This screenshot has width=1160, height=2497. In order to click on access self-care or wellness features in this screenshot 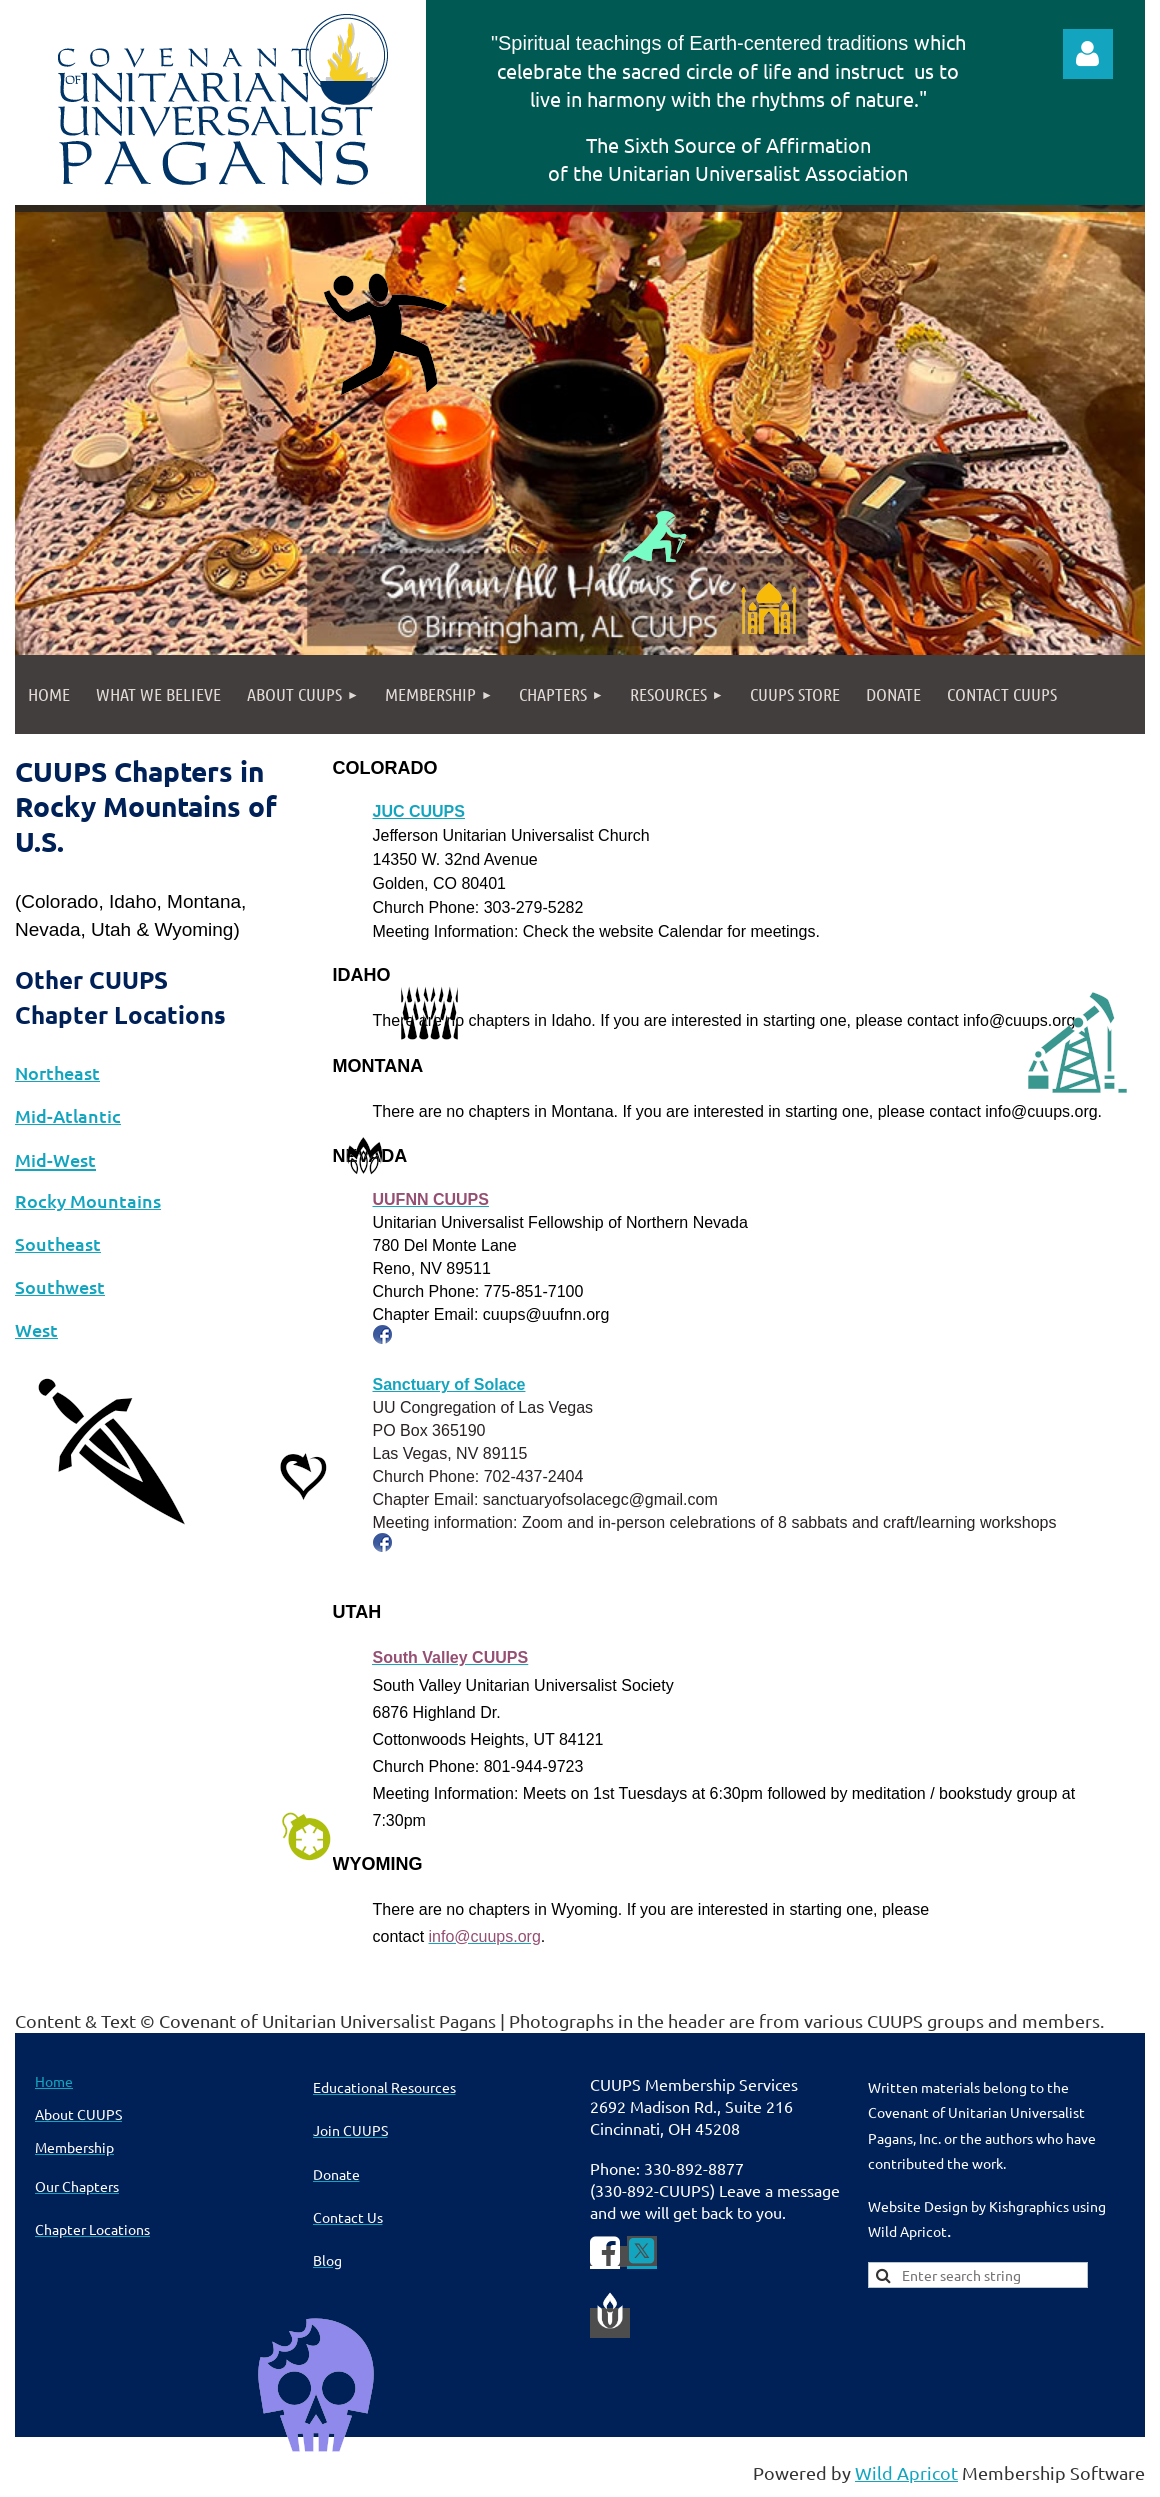, I will do `click(303, 1476)`.